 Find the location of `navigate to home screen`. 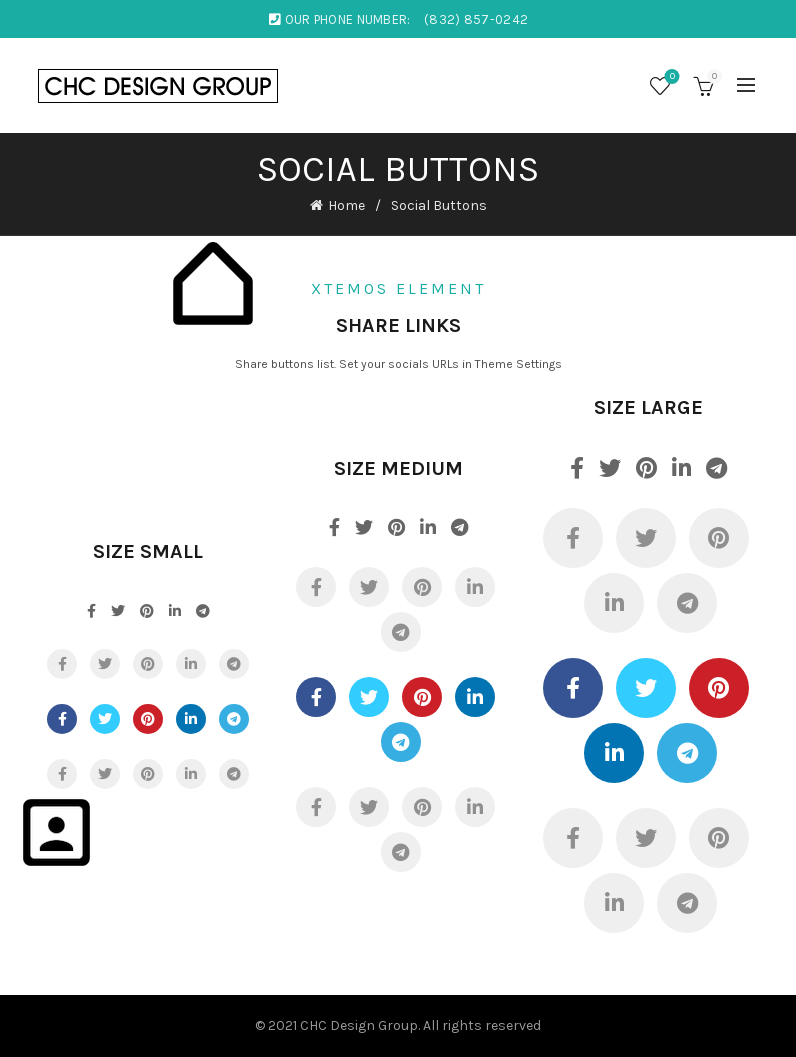

navigate to home screen is located at coordinates (213, 285).